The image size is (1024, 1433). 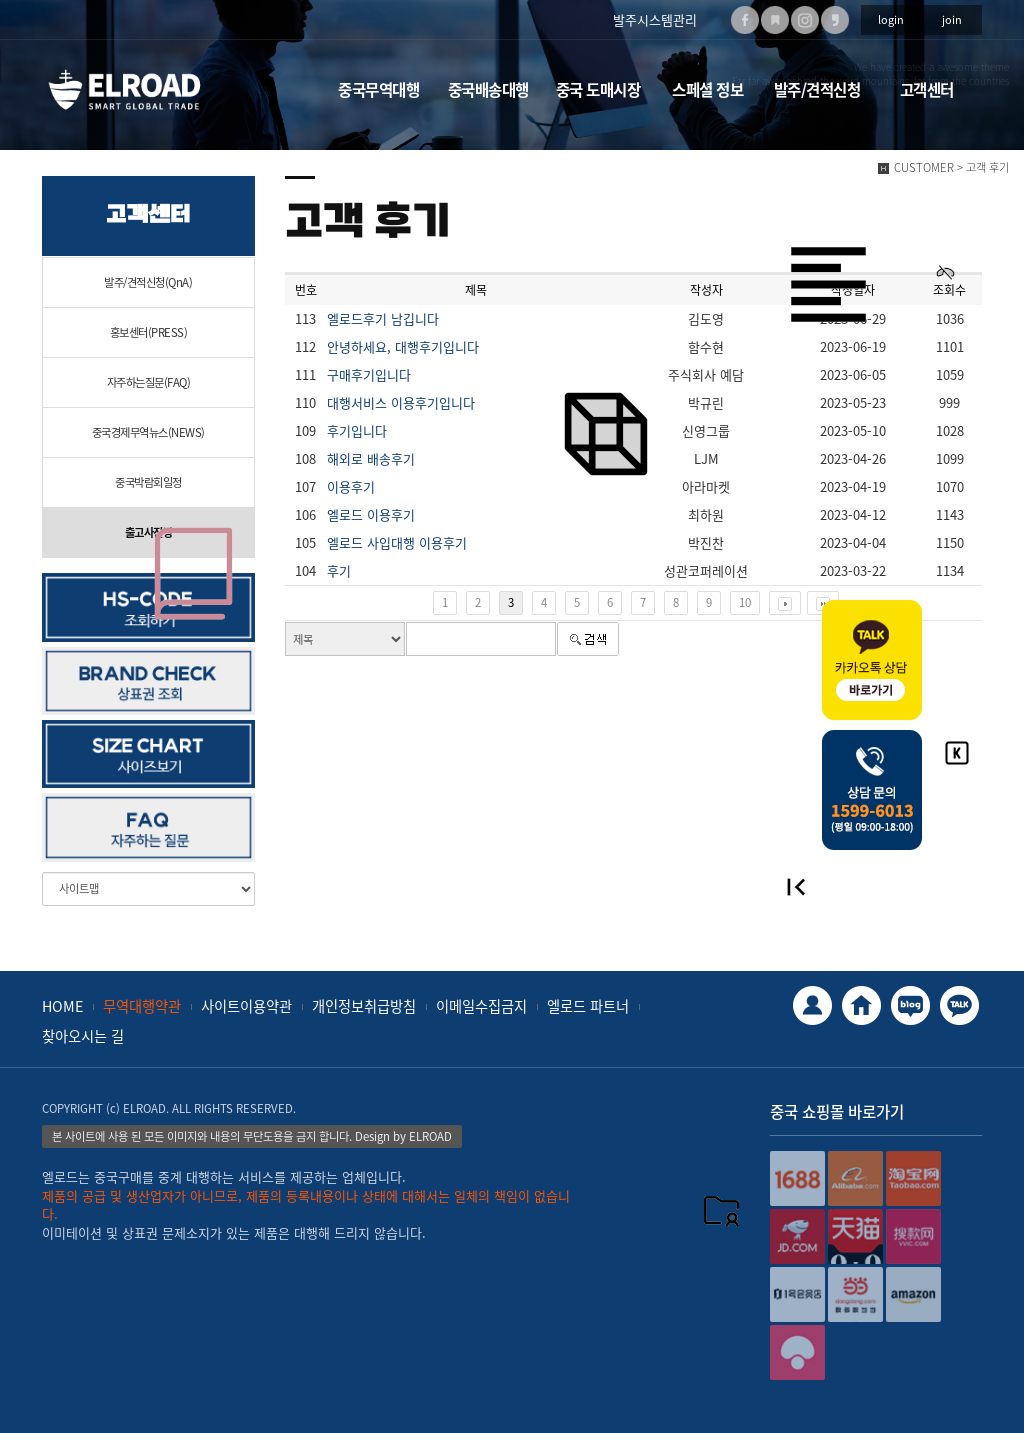 I want to click on access user profile folder, so click(x=721, y=1209).